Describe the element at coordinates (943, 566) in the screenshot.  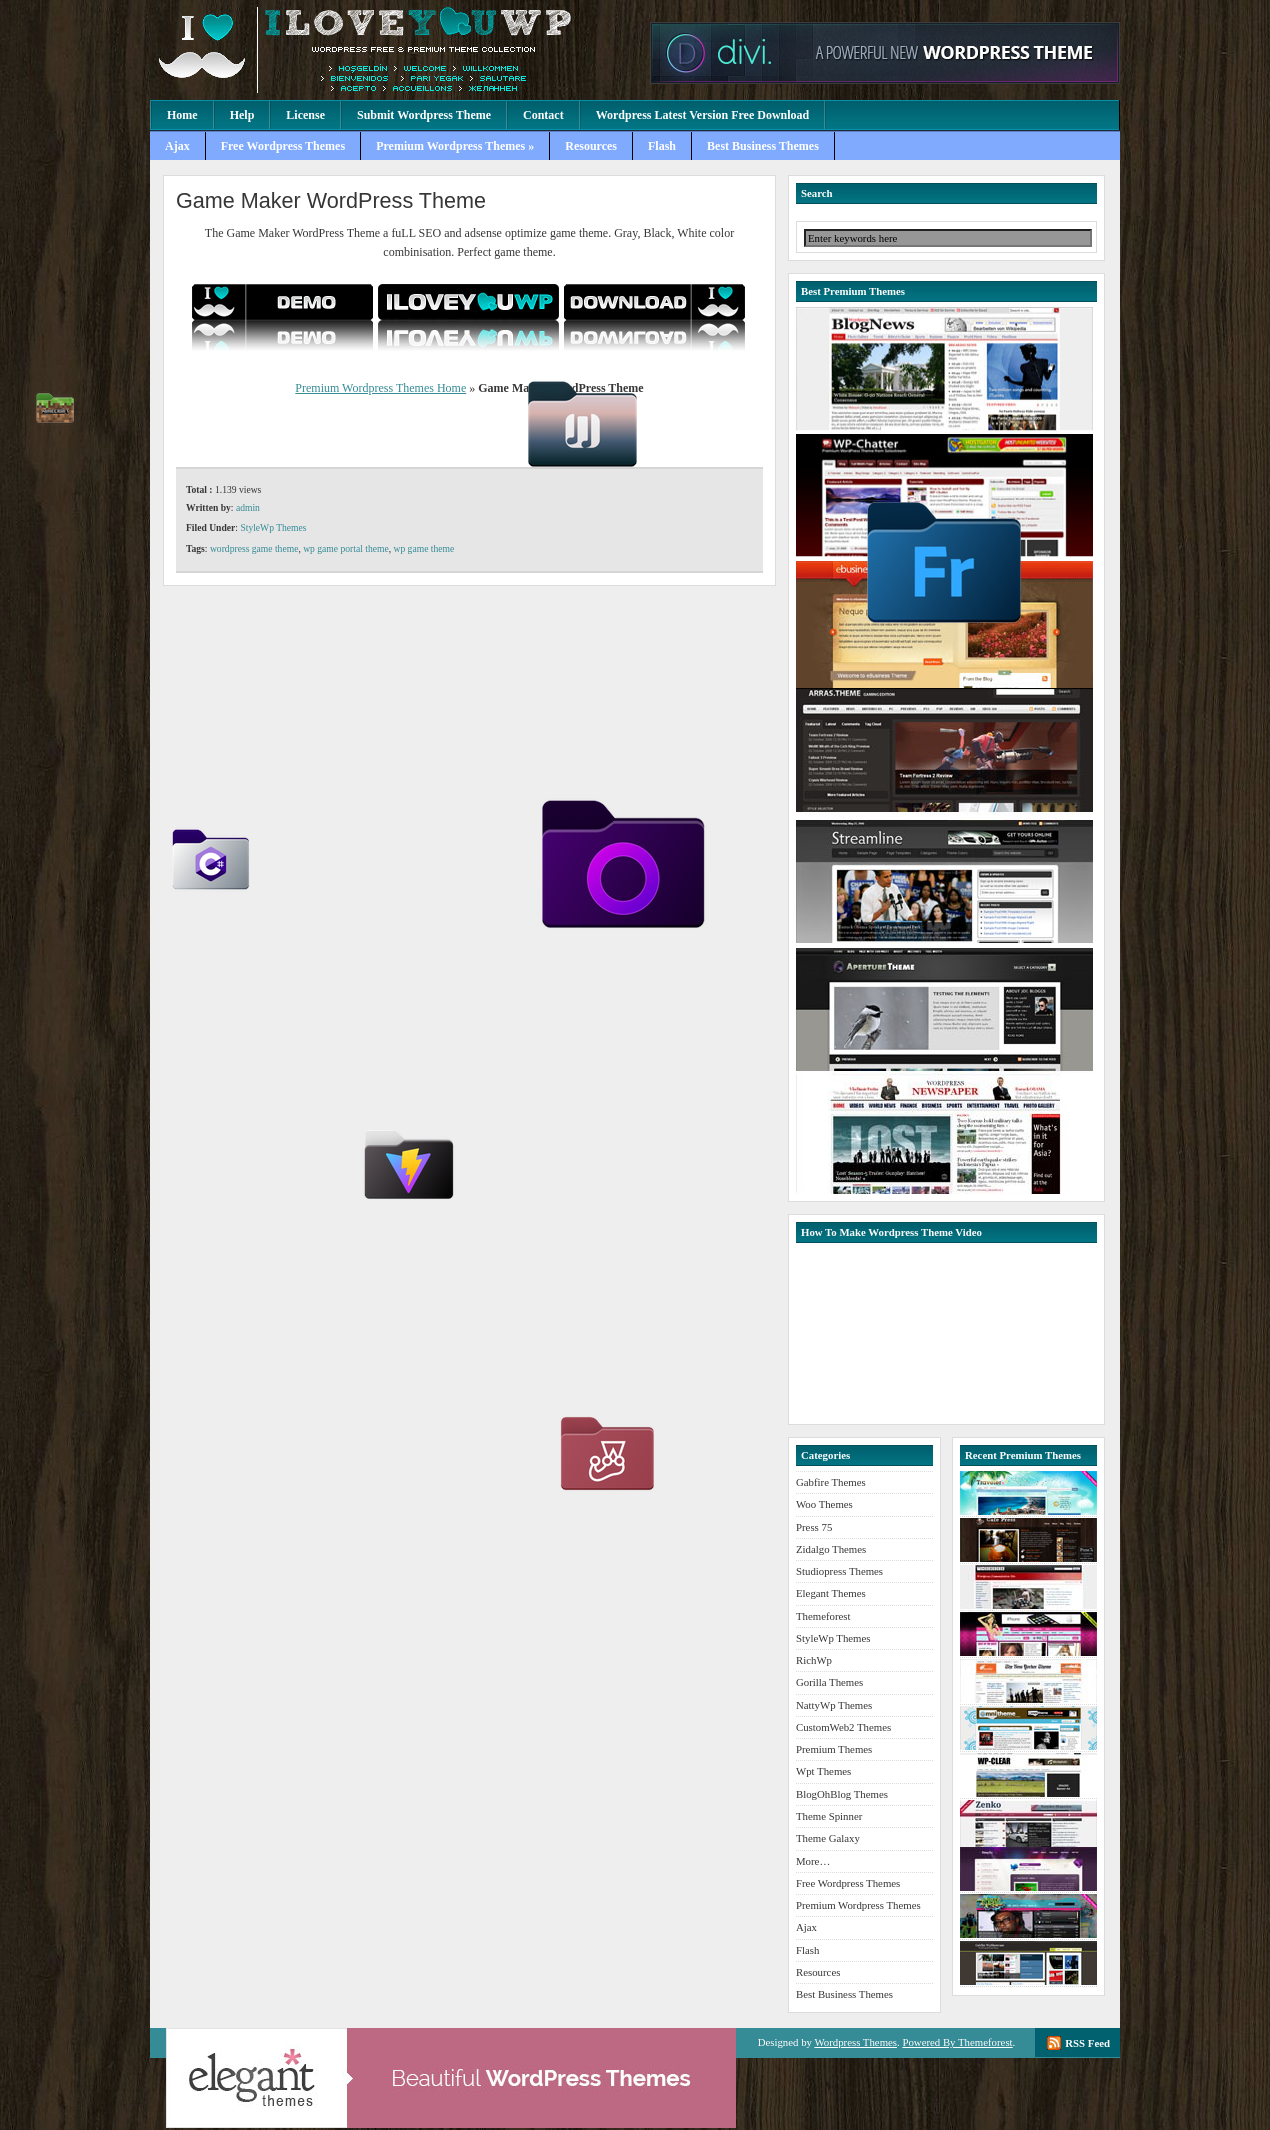
I see `open adobe fresco project folder` at that location.